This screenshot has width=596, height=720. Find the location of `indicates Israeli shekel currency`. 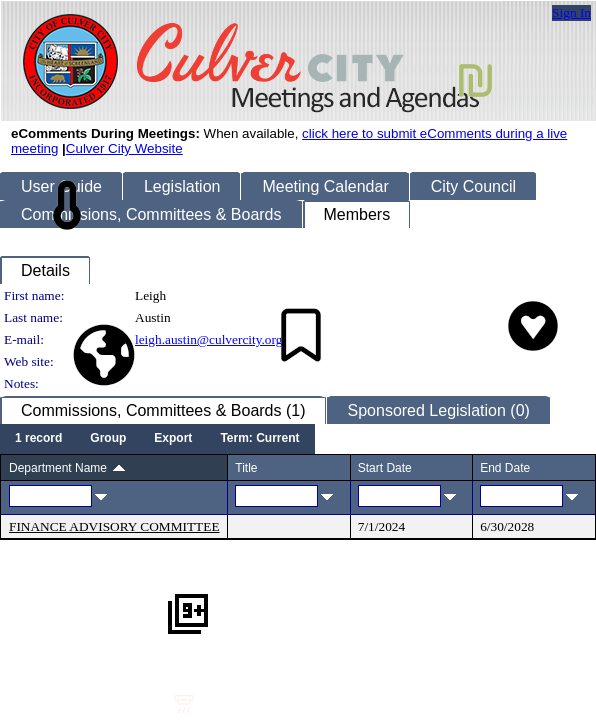

indicates Israeli shekel currency is located at coordinates (475, 80).